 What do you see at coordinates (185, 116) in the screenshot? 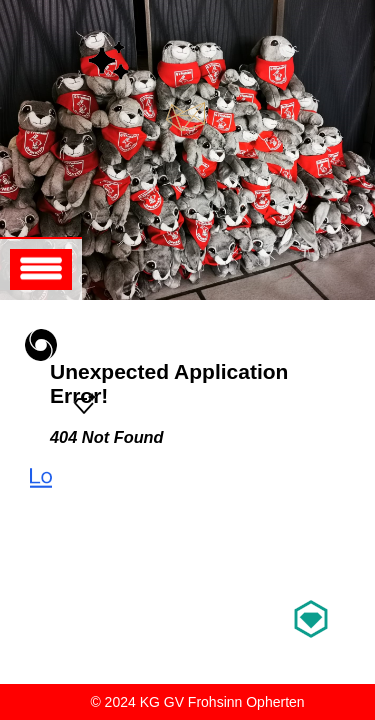
I see `checkio coding platform logo` at bounding box center [185, 116].